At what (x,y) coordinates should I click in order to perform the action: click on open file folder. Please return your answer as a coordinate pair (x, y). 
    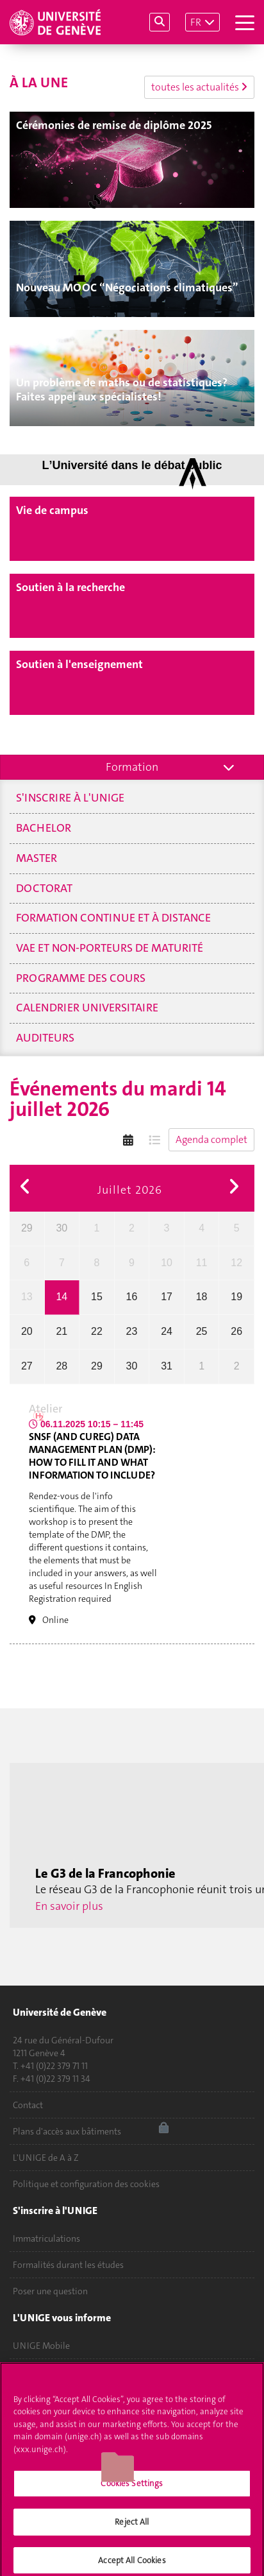
    Looking at the image, I should click on (117, 2467).